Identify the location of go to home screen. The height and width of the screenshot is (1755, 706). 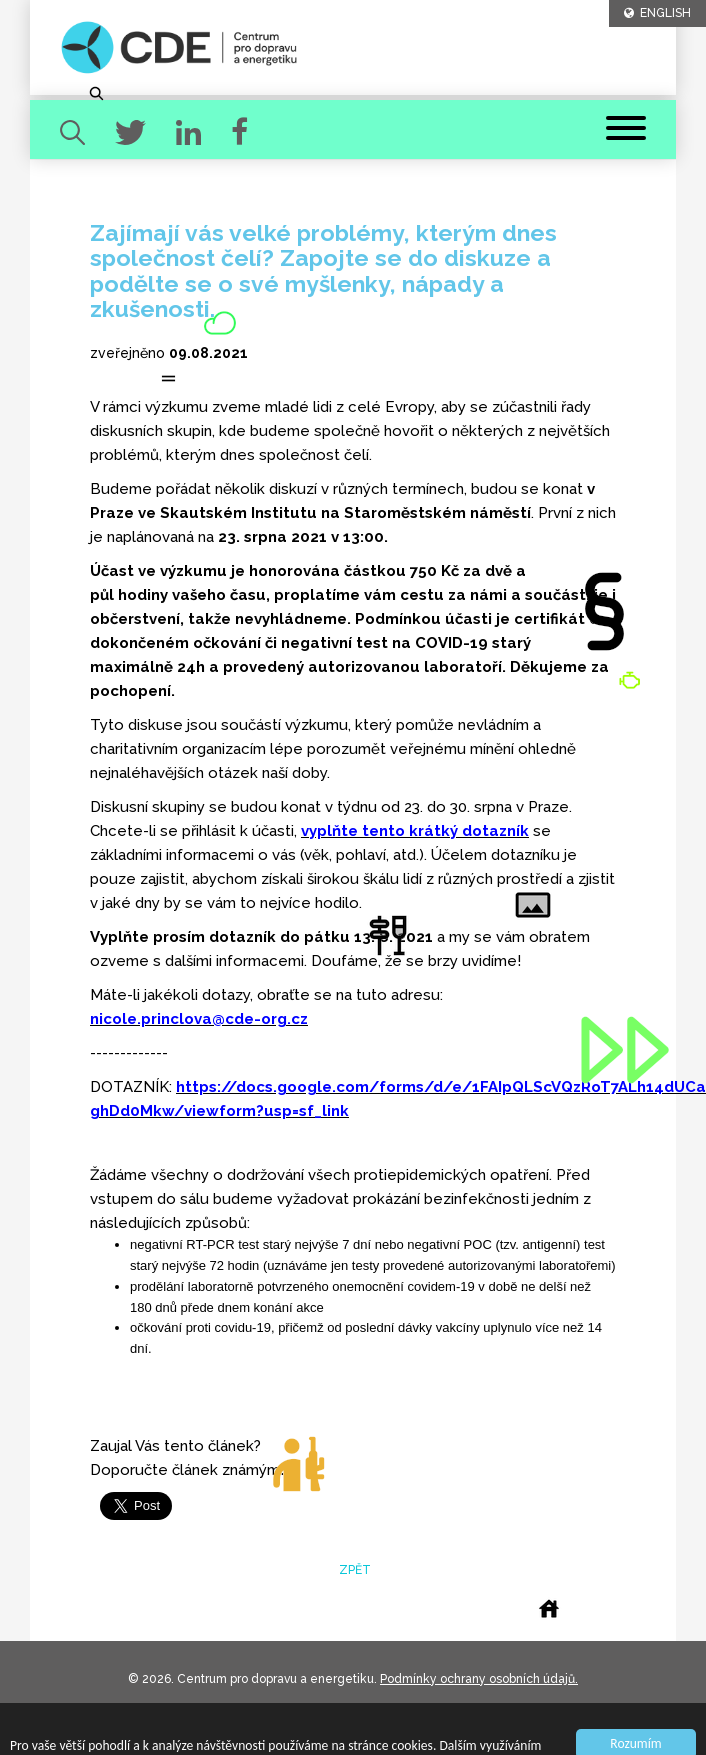
(549, 1609).